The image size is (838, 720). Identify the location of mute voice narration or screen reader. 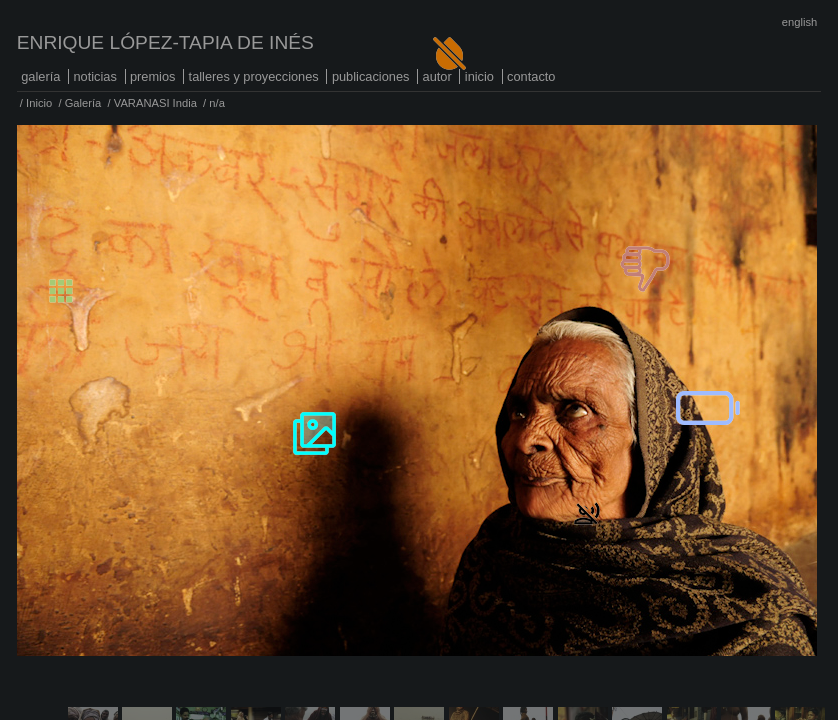
(587, 514).